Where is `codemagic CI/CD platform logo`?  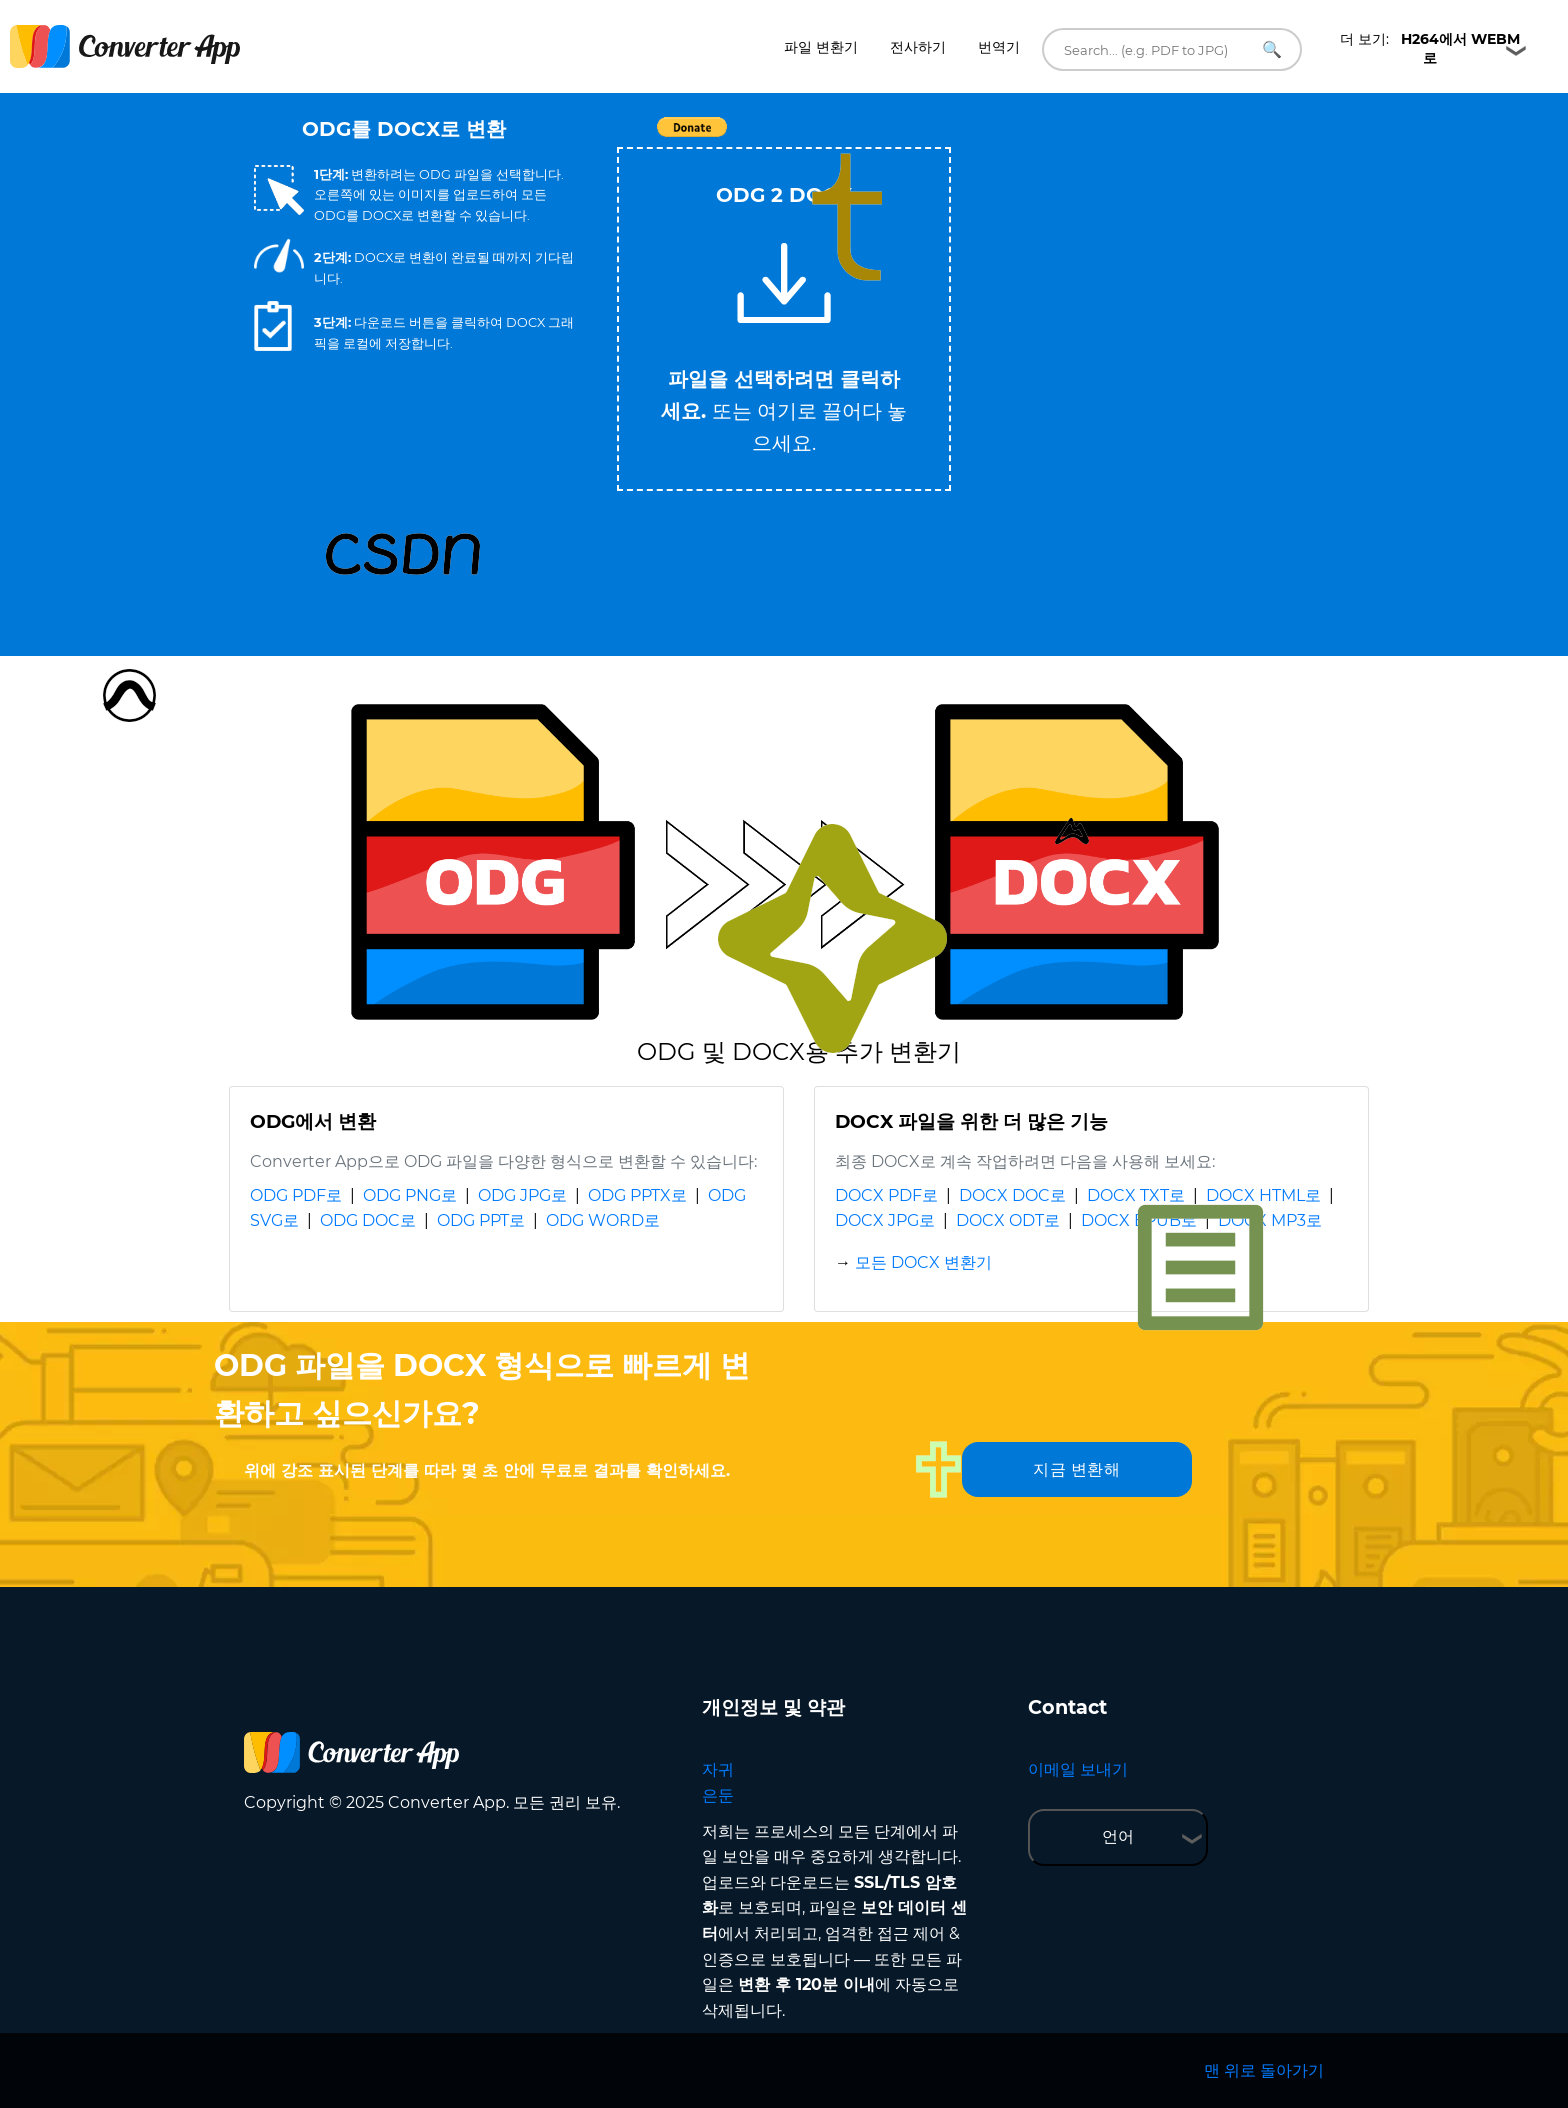 codemagic CI/CD platform logo is located at coordinates (832, 938).